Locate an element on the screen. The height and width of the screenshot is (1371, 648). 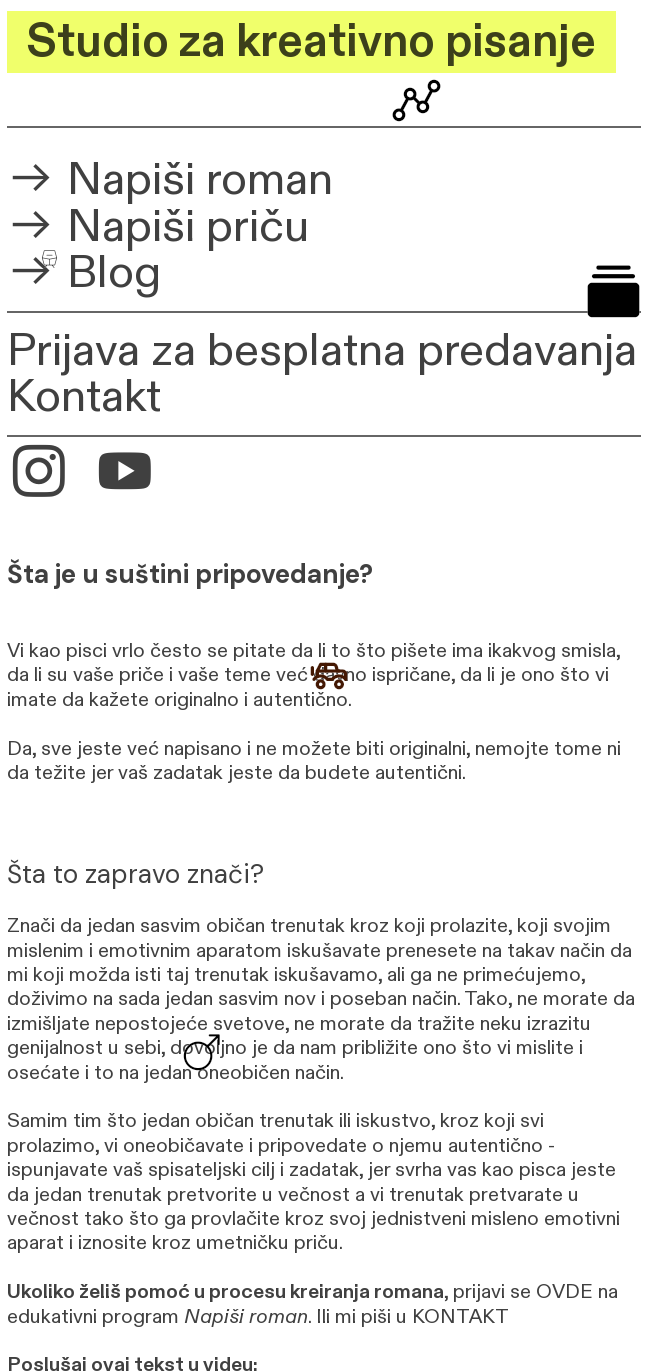
view stacked cards or layers is located at coordinates (613, 293).